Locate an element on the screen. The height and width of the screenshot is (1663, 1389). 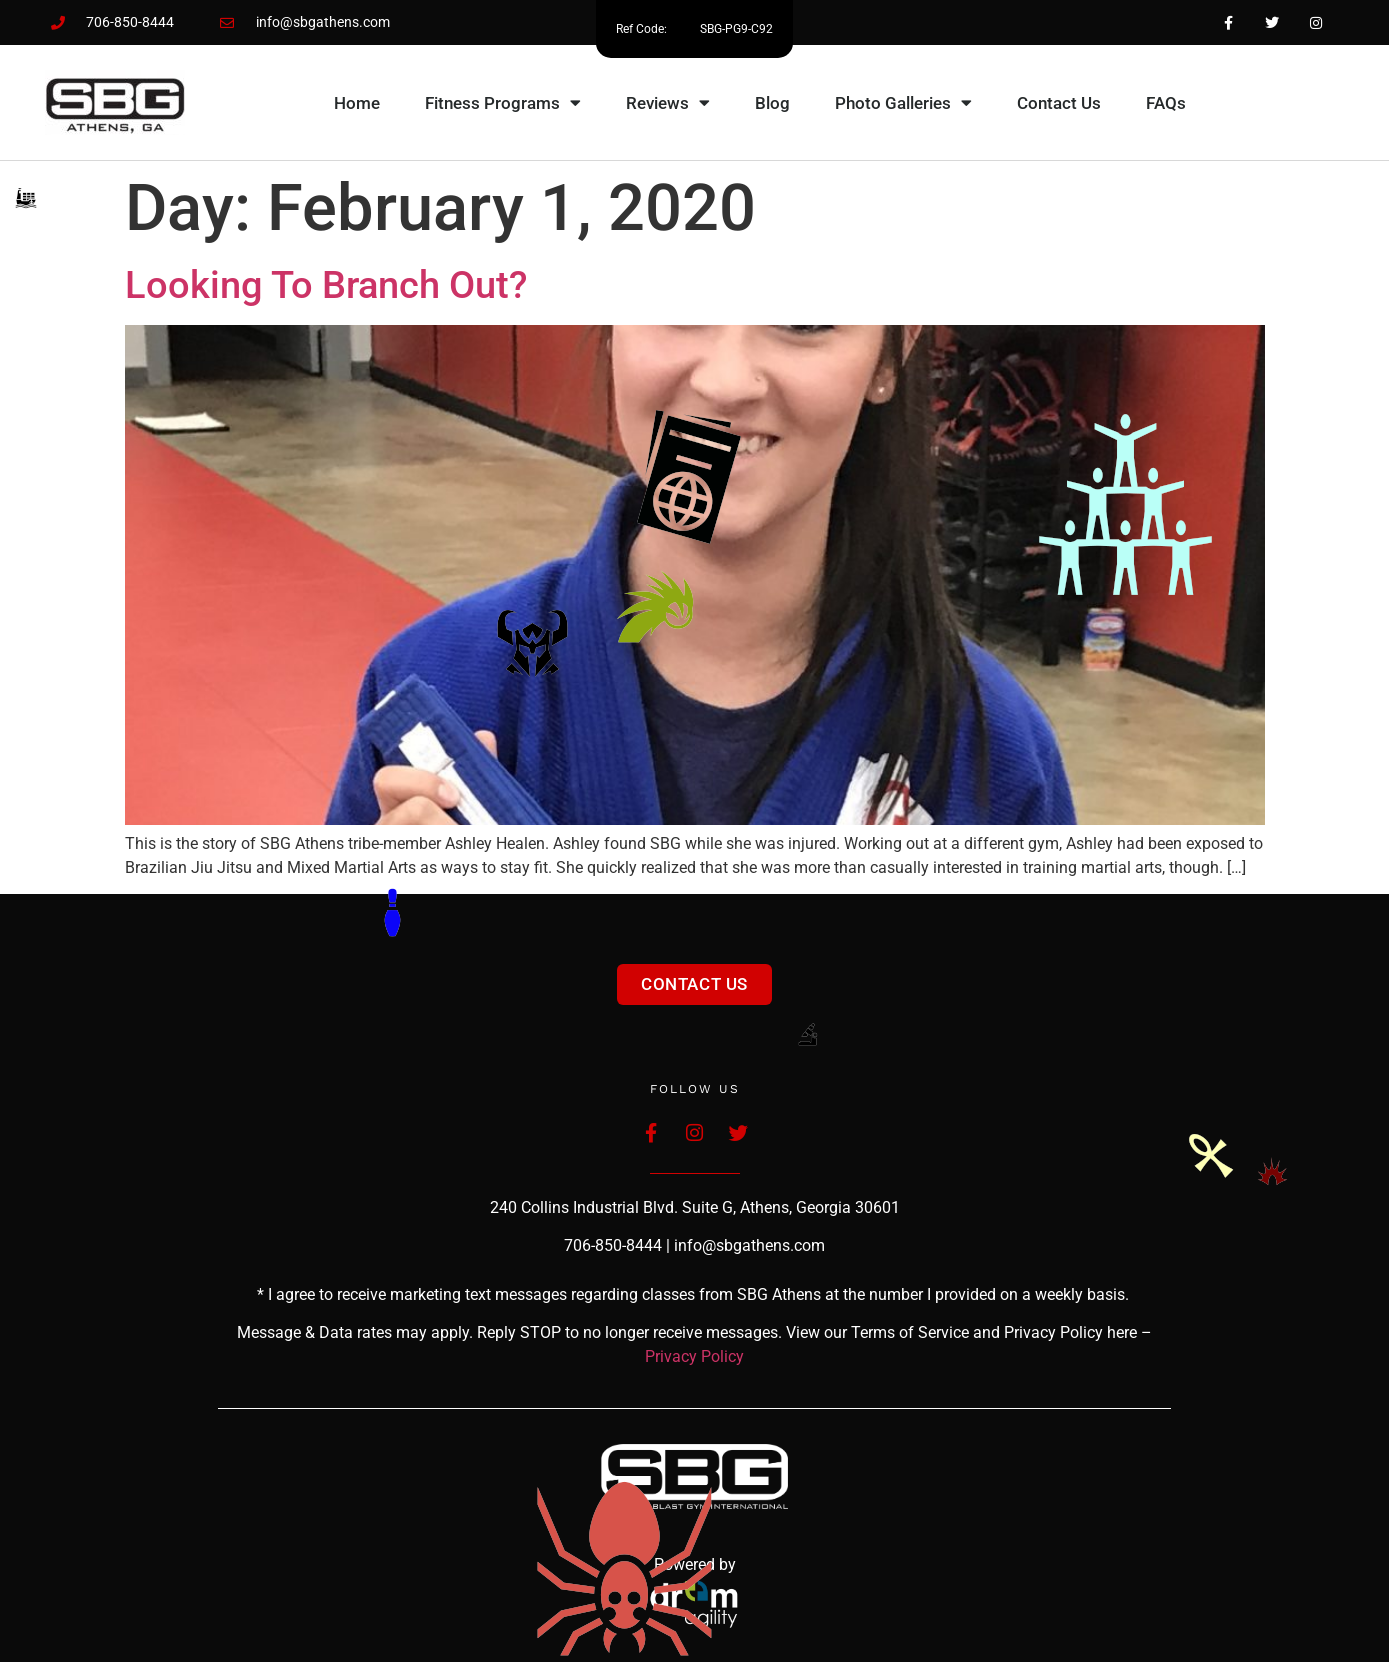
access egyptian or ancient-themed content is located at coordinates (1211, 1156).